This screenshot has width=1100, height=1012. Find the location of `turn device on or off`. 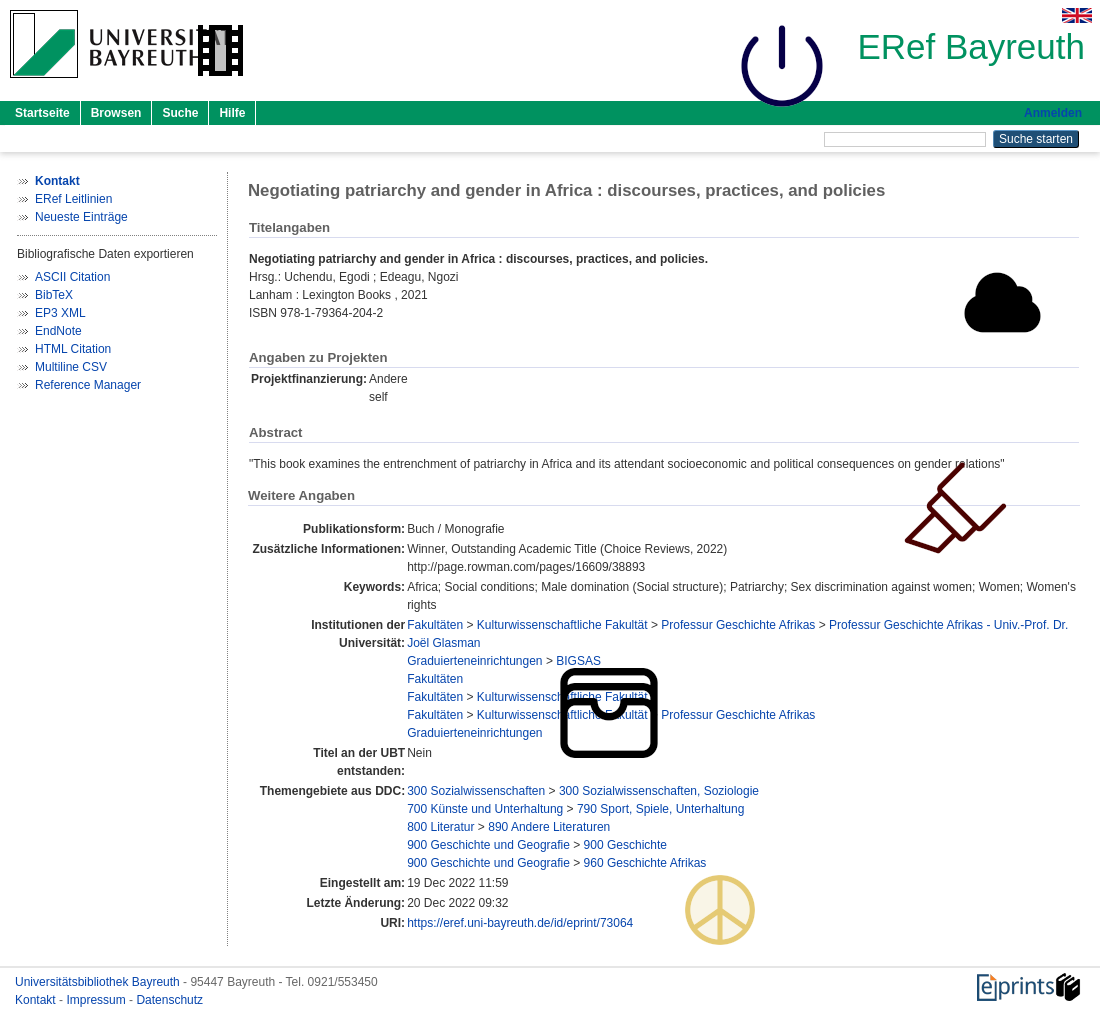

turn device on or off is located at coordinates (782, 66).